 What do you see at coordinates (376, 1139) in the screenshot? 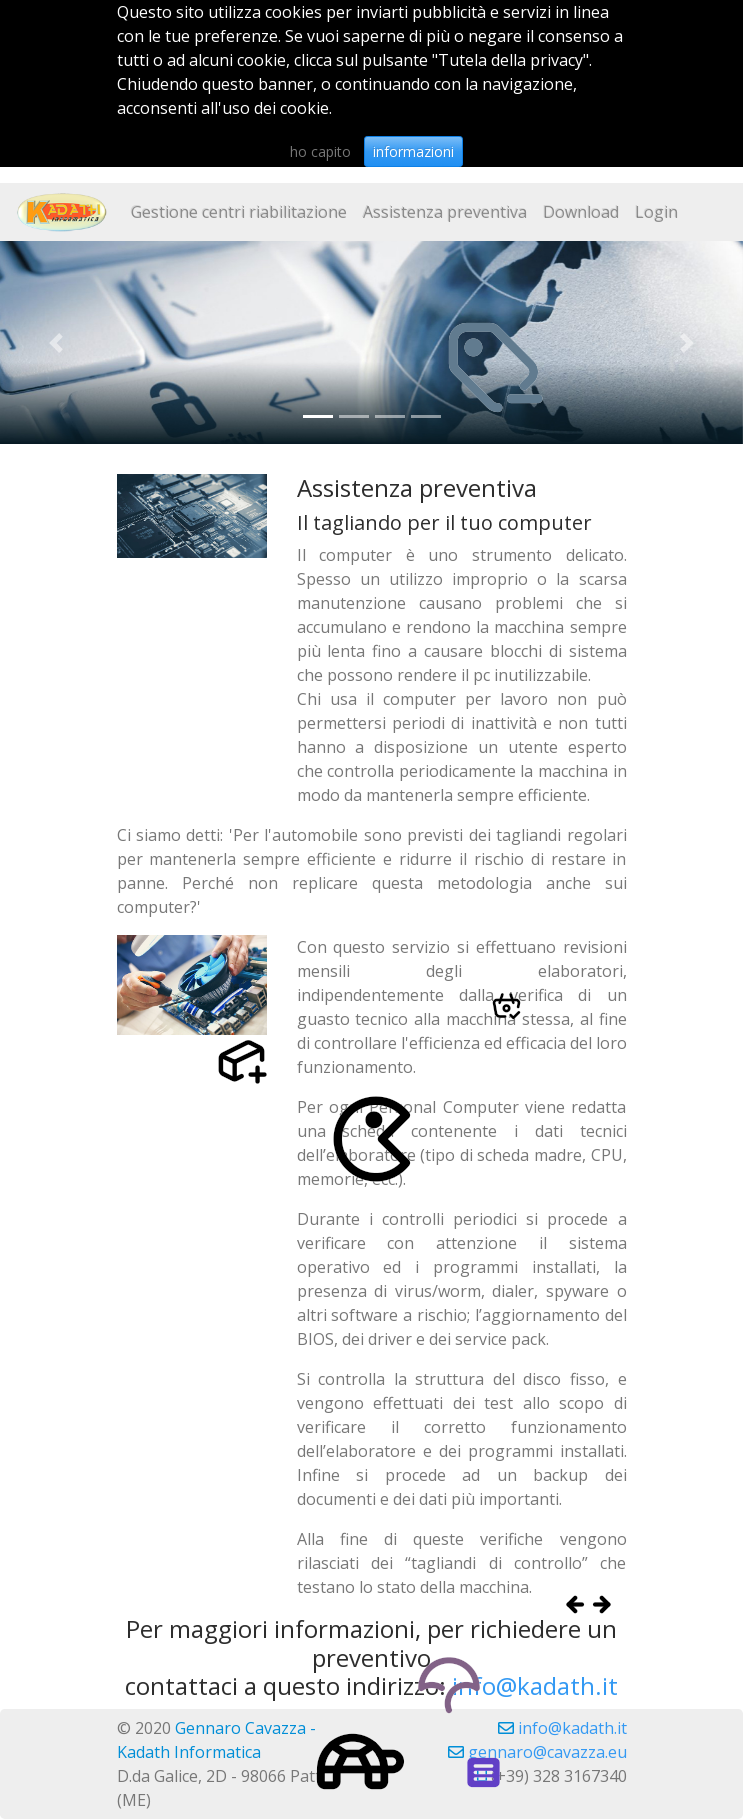
I see `launch a retro-style game or arcade app` at bounding box center [376, 1139].